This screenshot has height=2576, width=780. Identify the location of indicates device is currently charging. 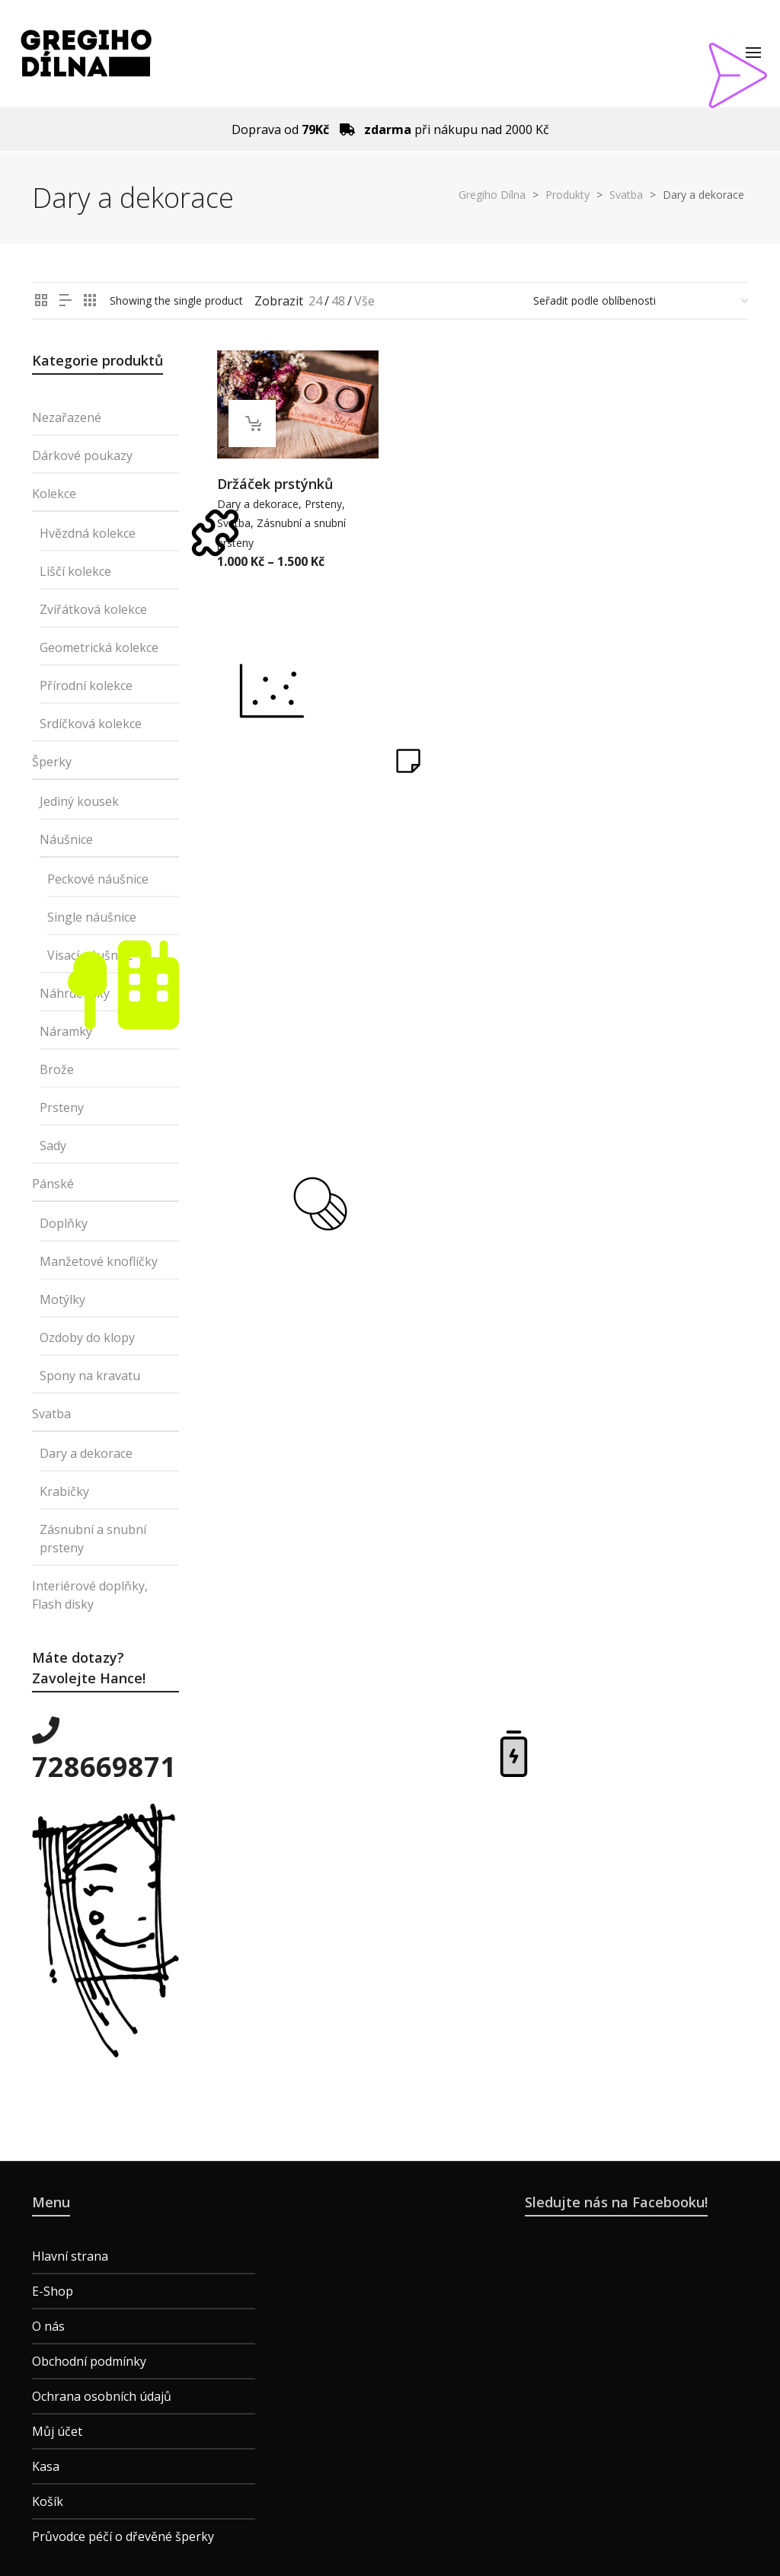
(513, 1754).